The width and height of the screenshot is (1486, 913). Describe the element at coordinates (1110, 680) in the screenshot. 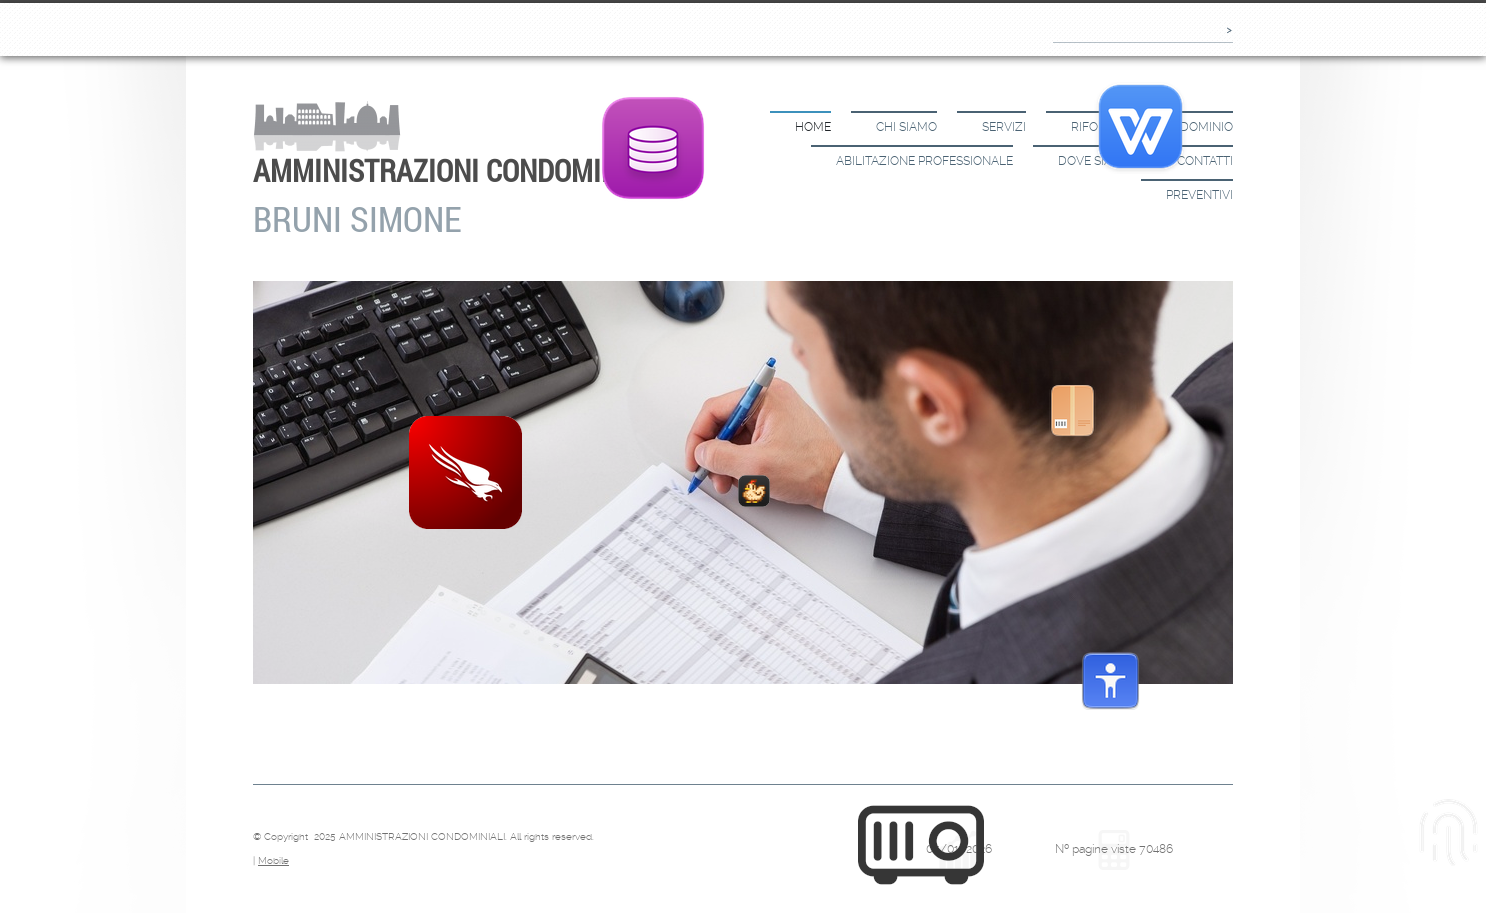

I see `open accessibility settings` at that location.